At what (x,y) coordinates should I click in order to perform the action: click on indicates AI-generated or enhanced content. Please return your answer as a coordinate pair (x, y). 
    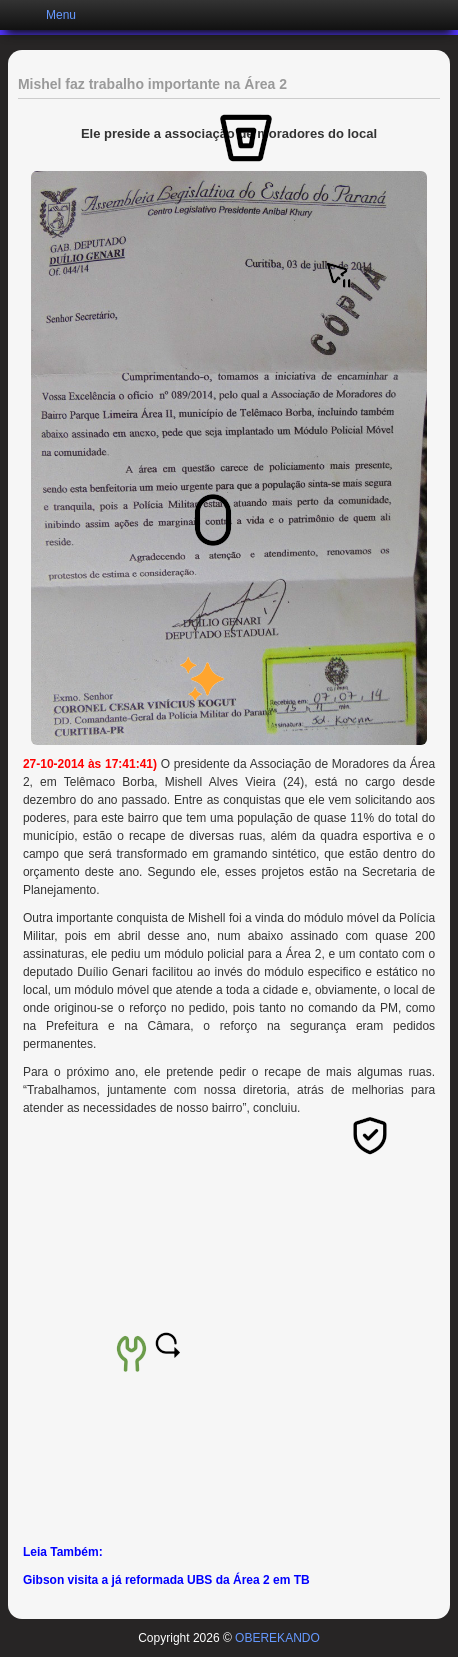
    Looking at the image, I should click on (202, 679).